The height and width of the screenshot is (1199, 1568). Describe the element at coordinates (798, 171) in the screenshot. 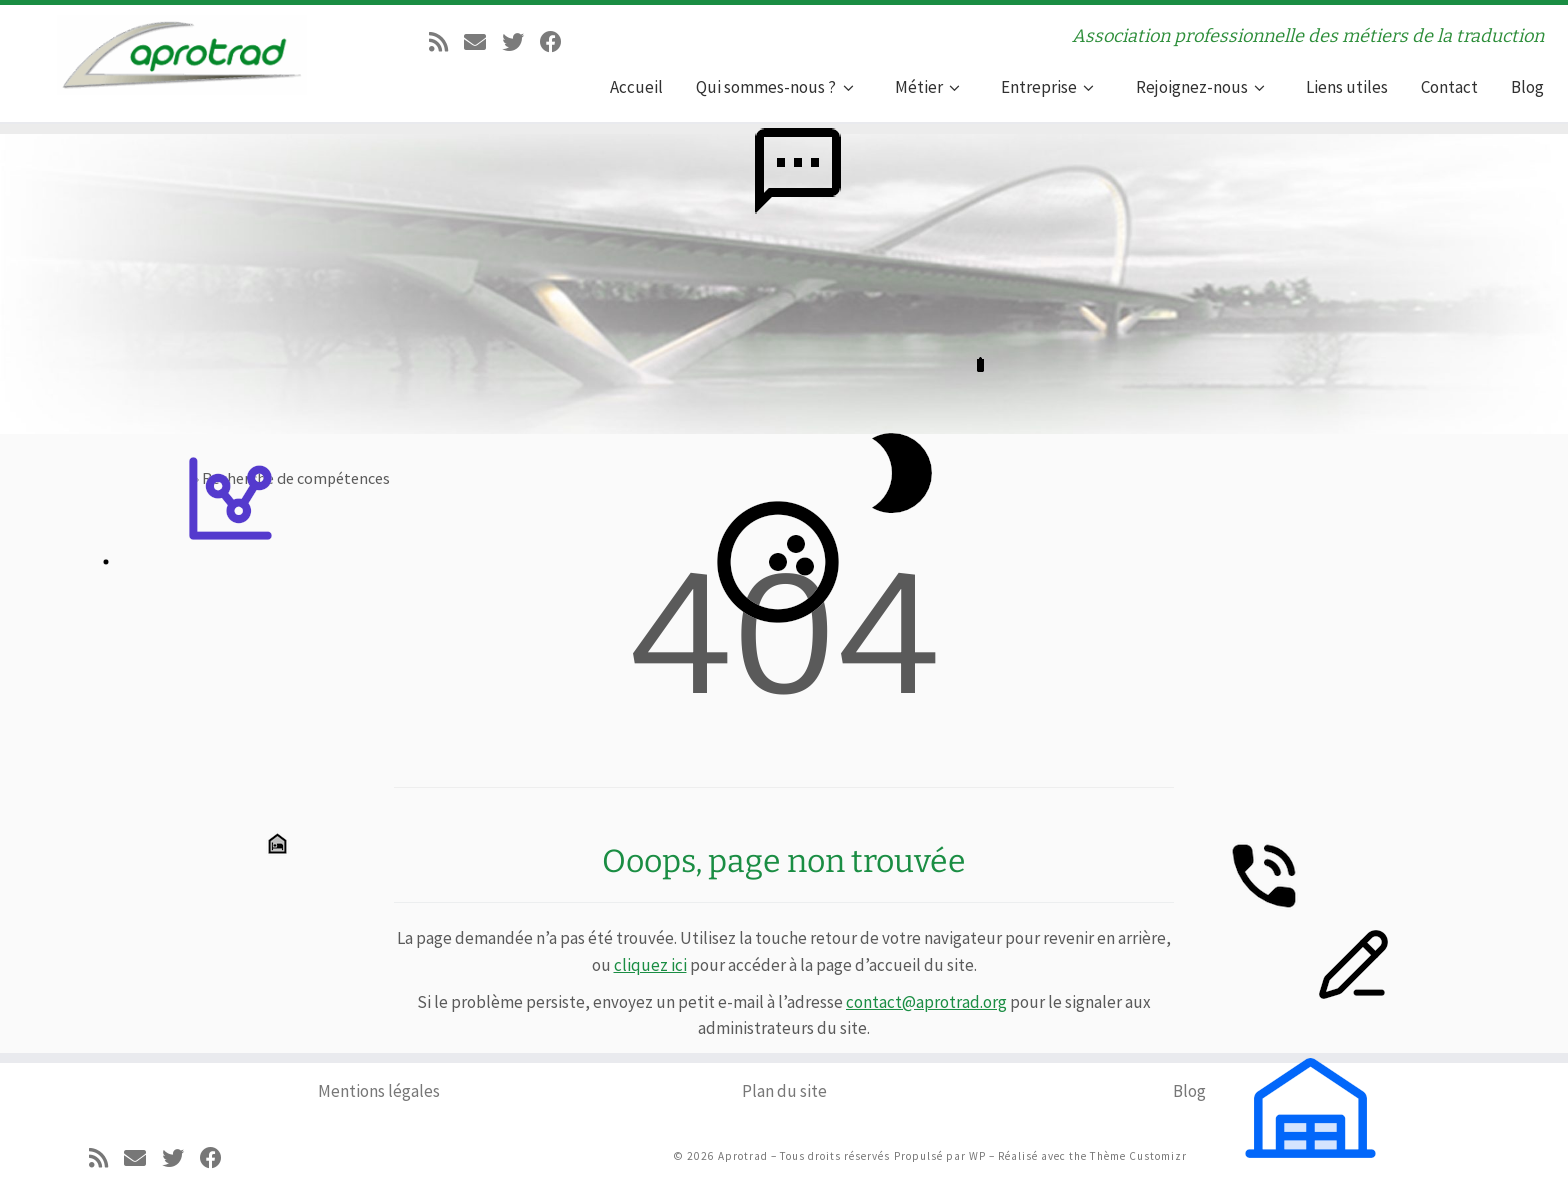

I see `open text messages` at that location.